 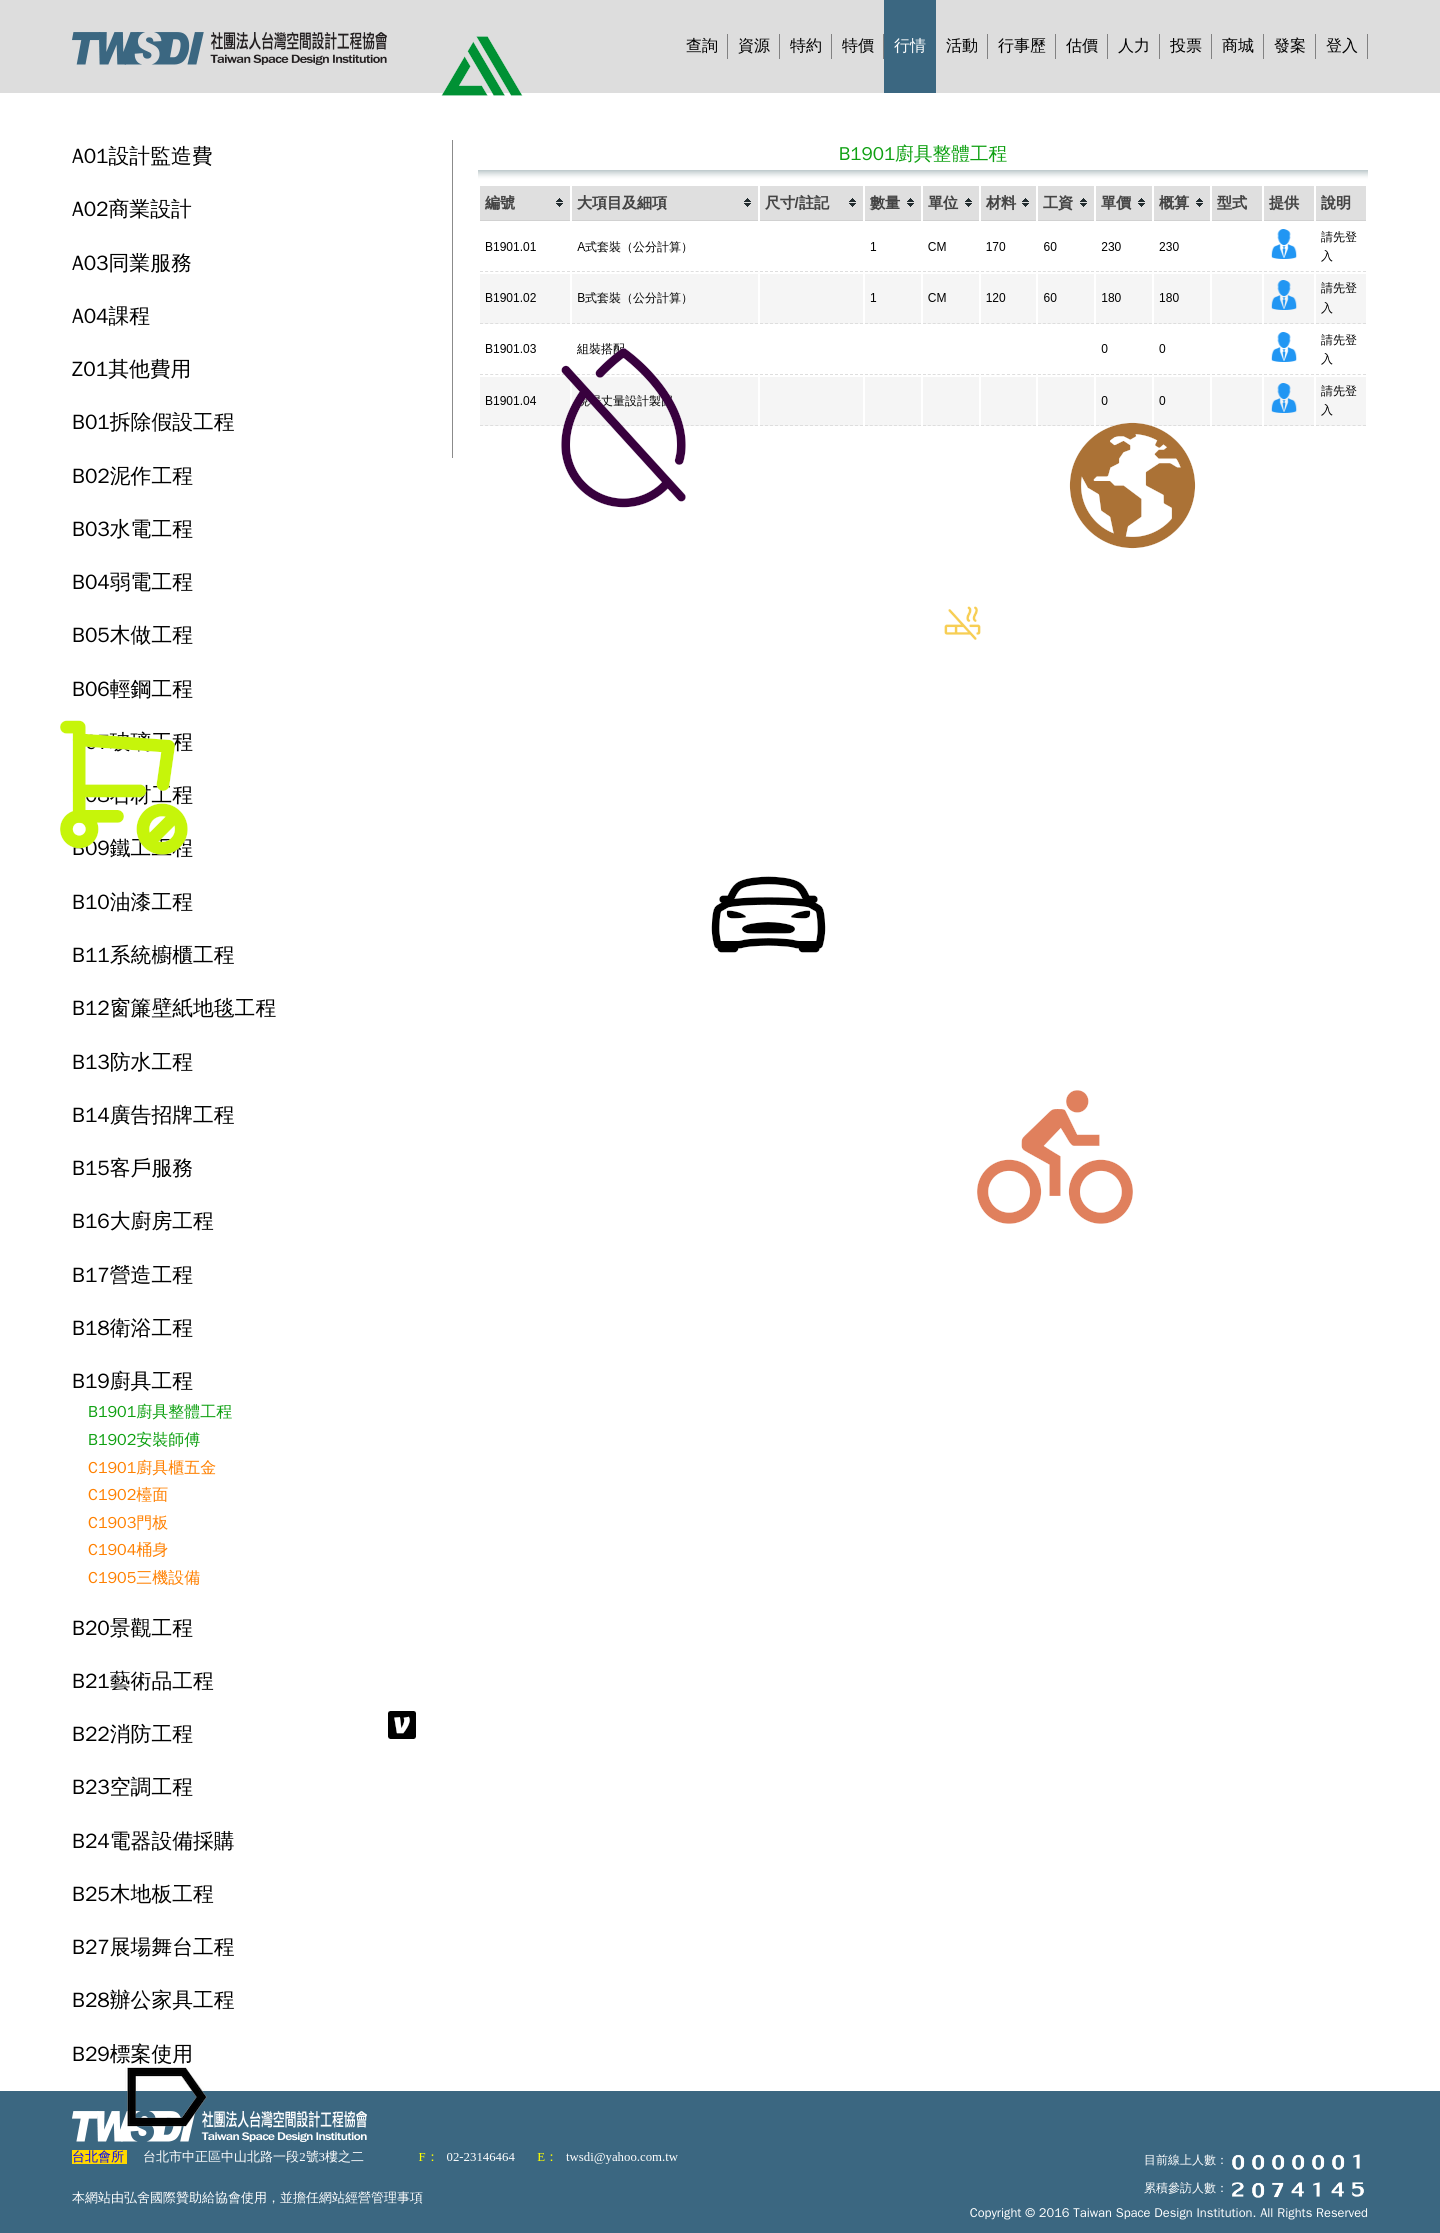 What do you see at coordinates (623, 433) in the screenshot?
I see `disable water or liquid detection` at bounding box center [623, 433].